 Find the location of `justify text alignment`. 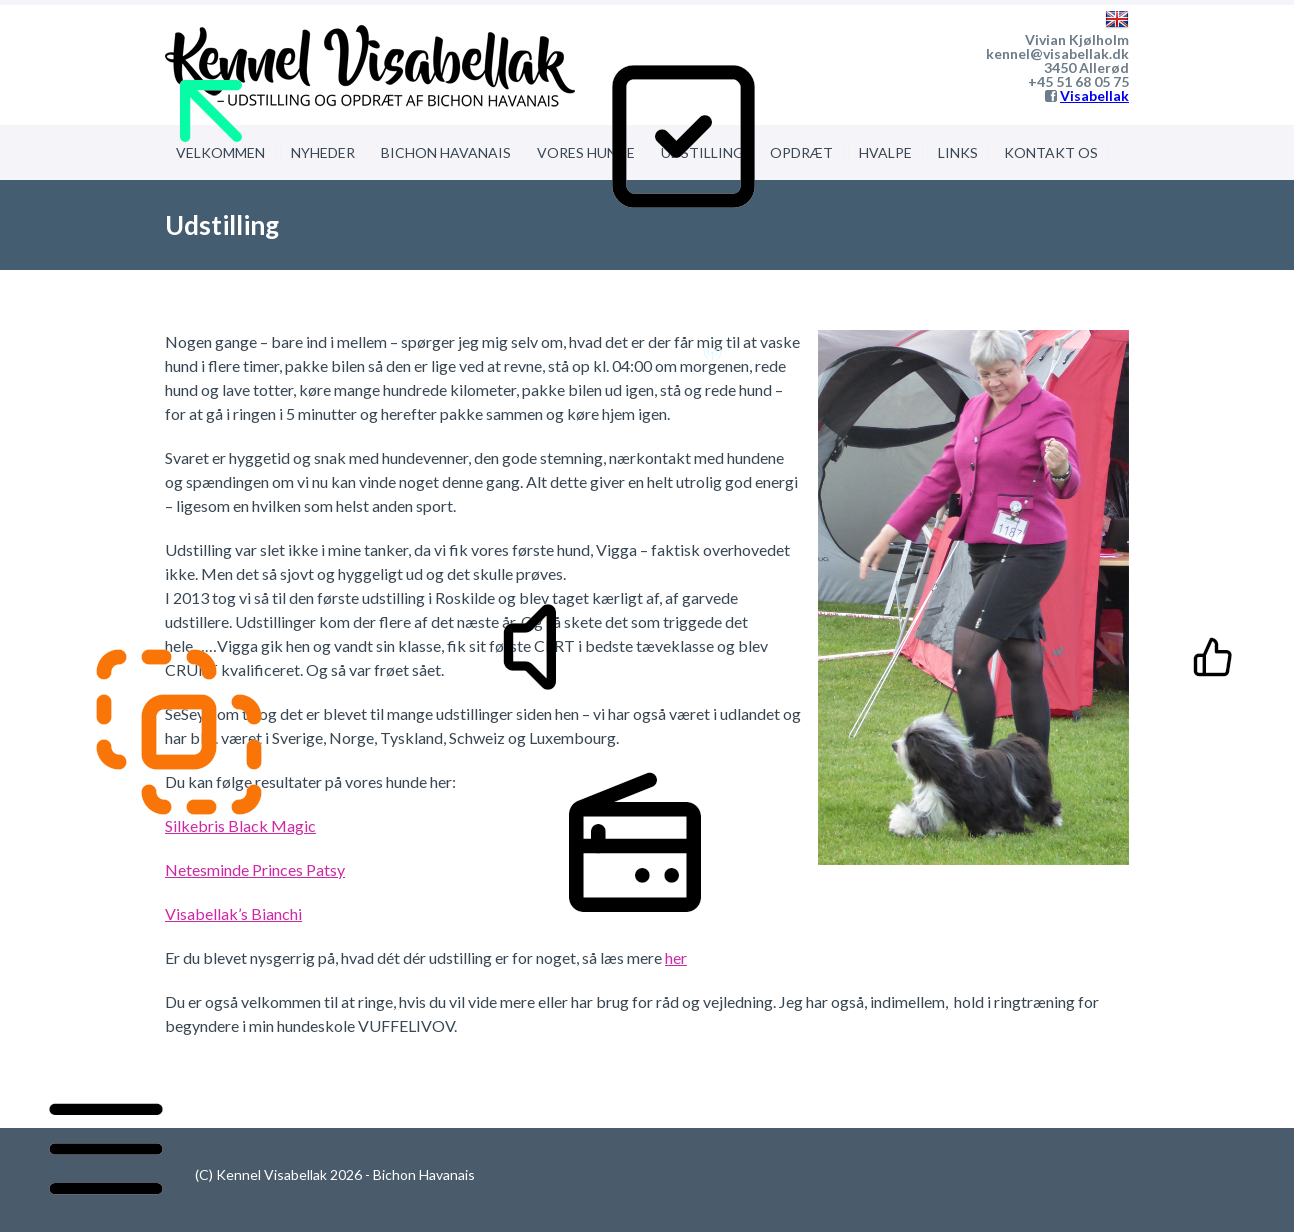

justify text alignment is located at coordinates (106, 1149).